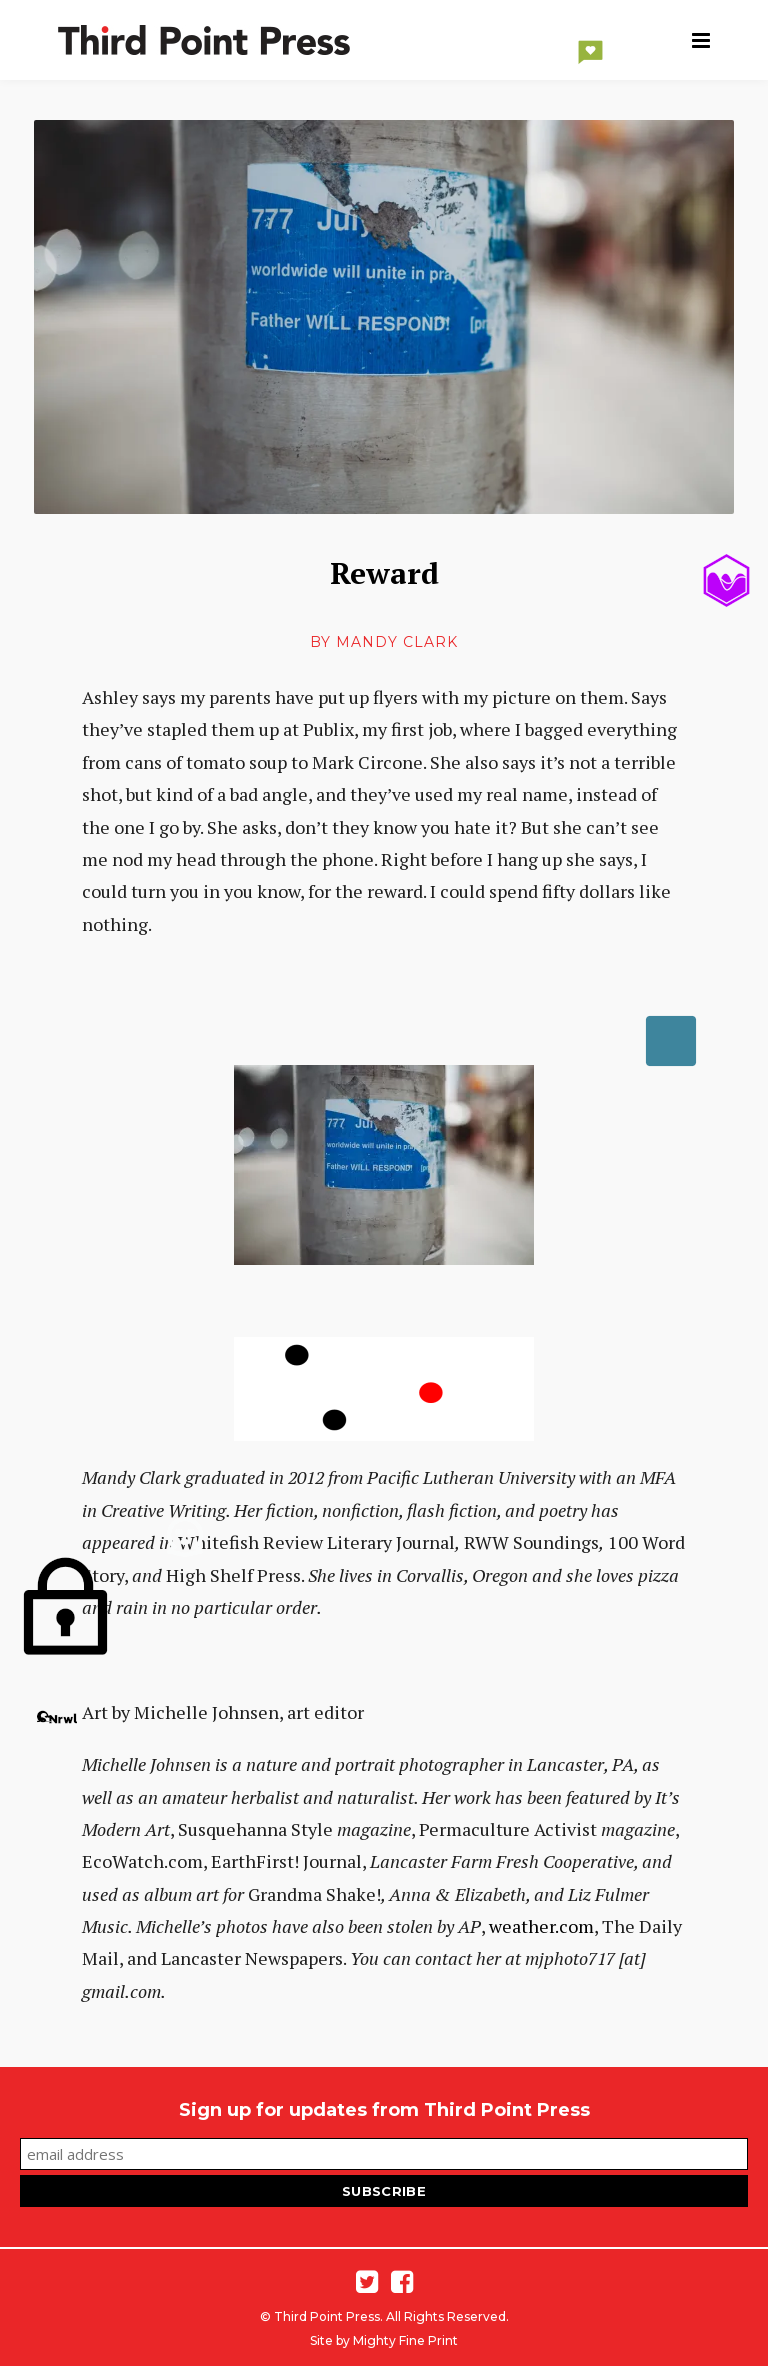 Image resolution: width=768 pixels, height=2366 pixels. What do you see at coordinates (57, 1717) in the screenshot?
I see `nrwl company logo` at bounding box center [57, 1717].